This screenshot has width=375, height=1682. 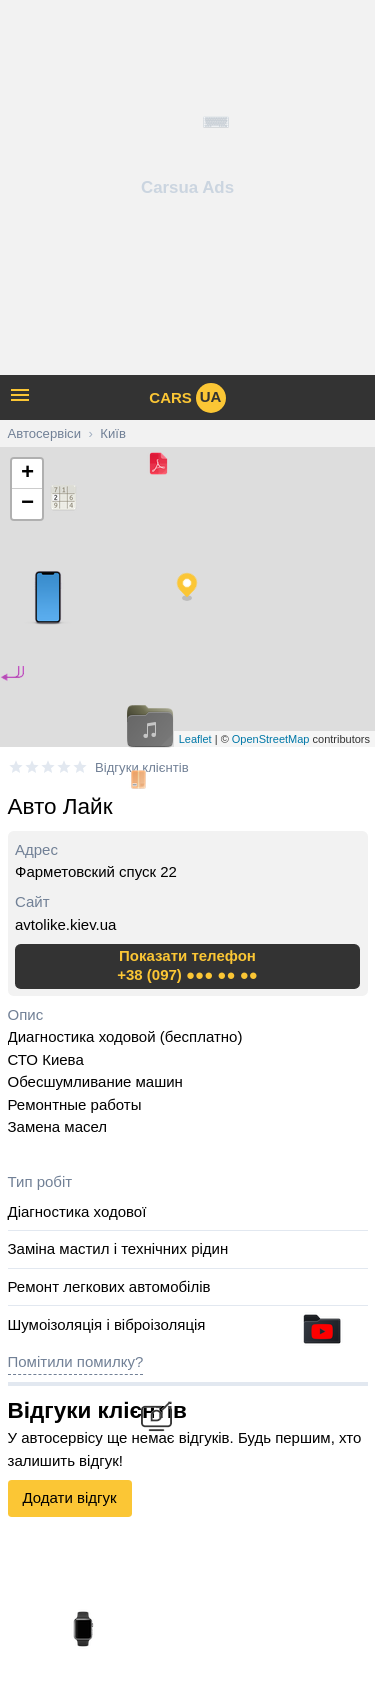 What do you see at coordinates (156, 1417) in the screenshot?
I see `customize display and theme settings` at bounding box center [156, 1417].